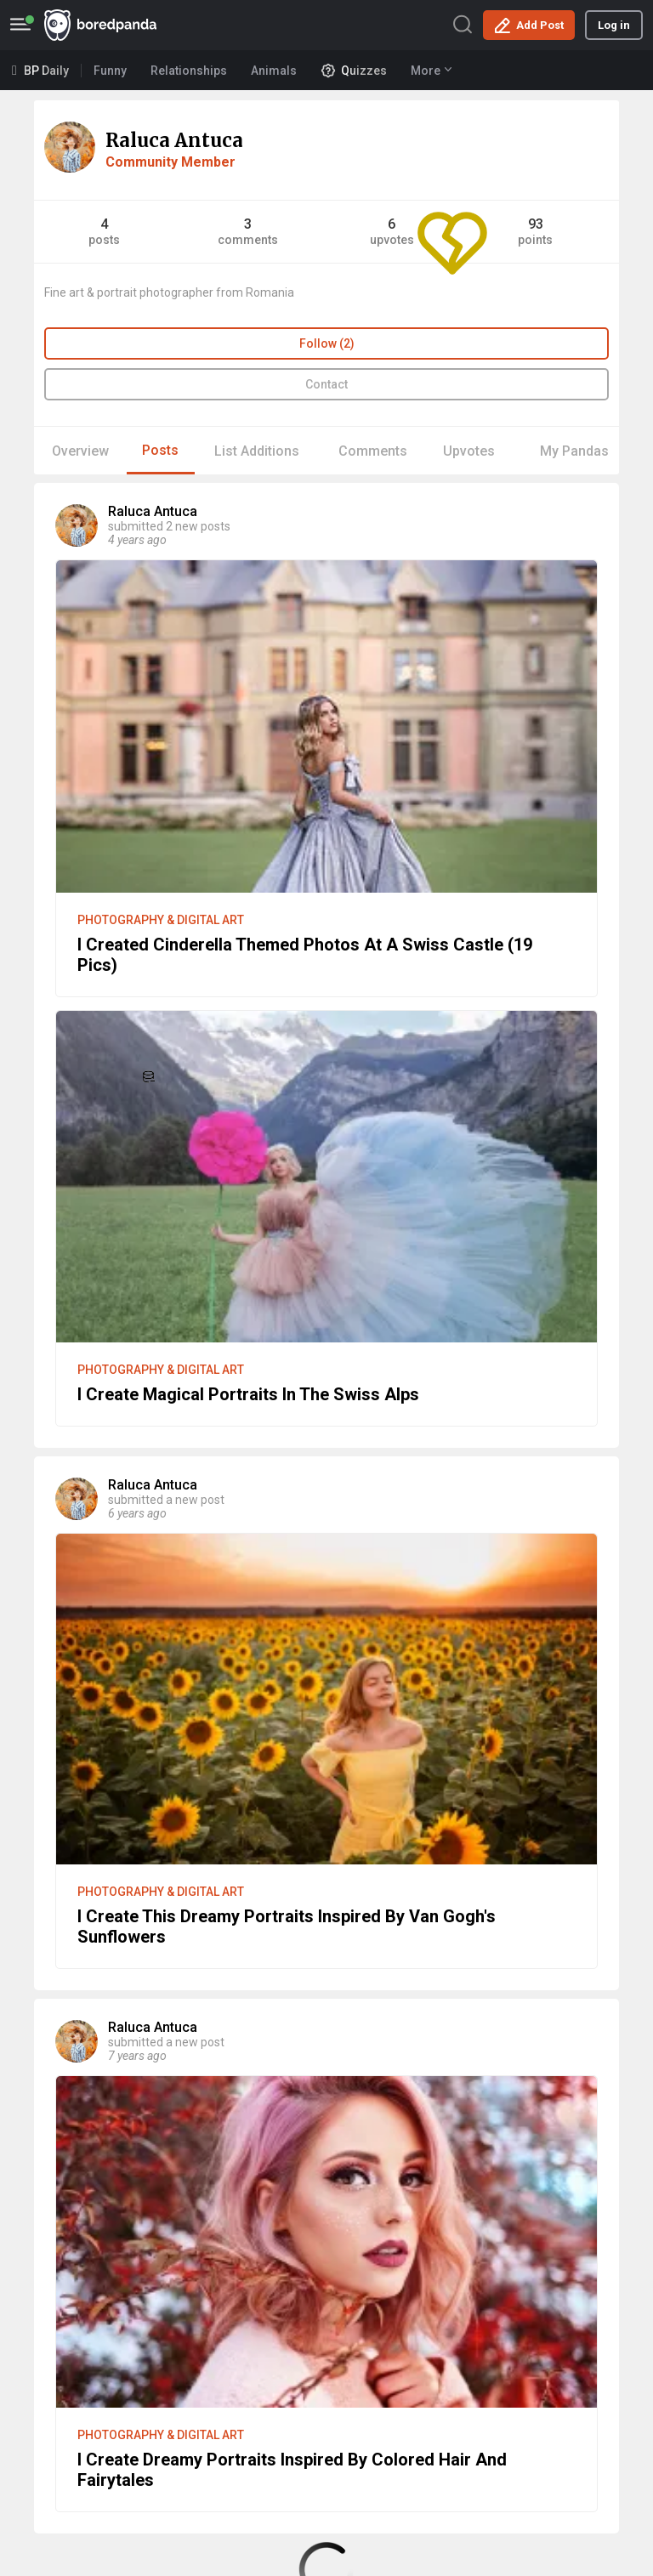  Describe the element at coordinates (452, 243) in the screenshot. I see `remove from favorites` at that location.